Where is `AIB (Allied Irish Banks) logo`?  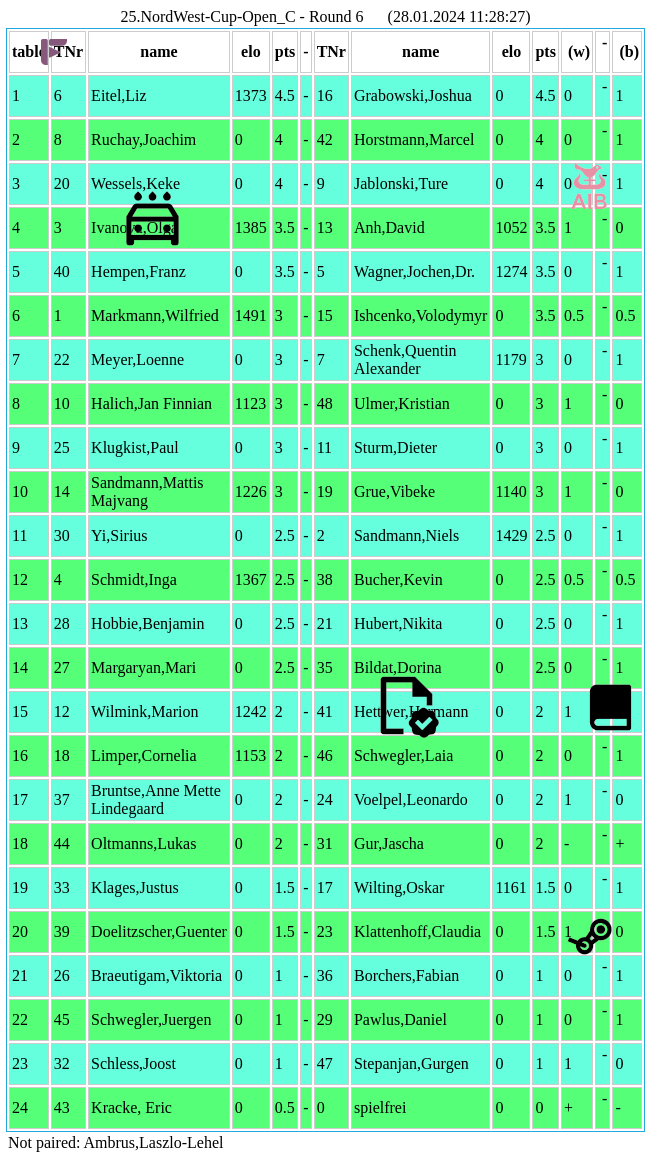 AIB (Allied Irish Banks) logo is located at coordinates (589, 186).